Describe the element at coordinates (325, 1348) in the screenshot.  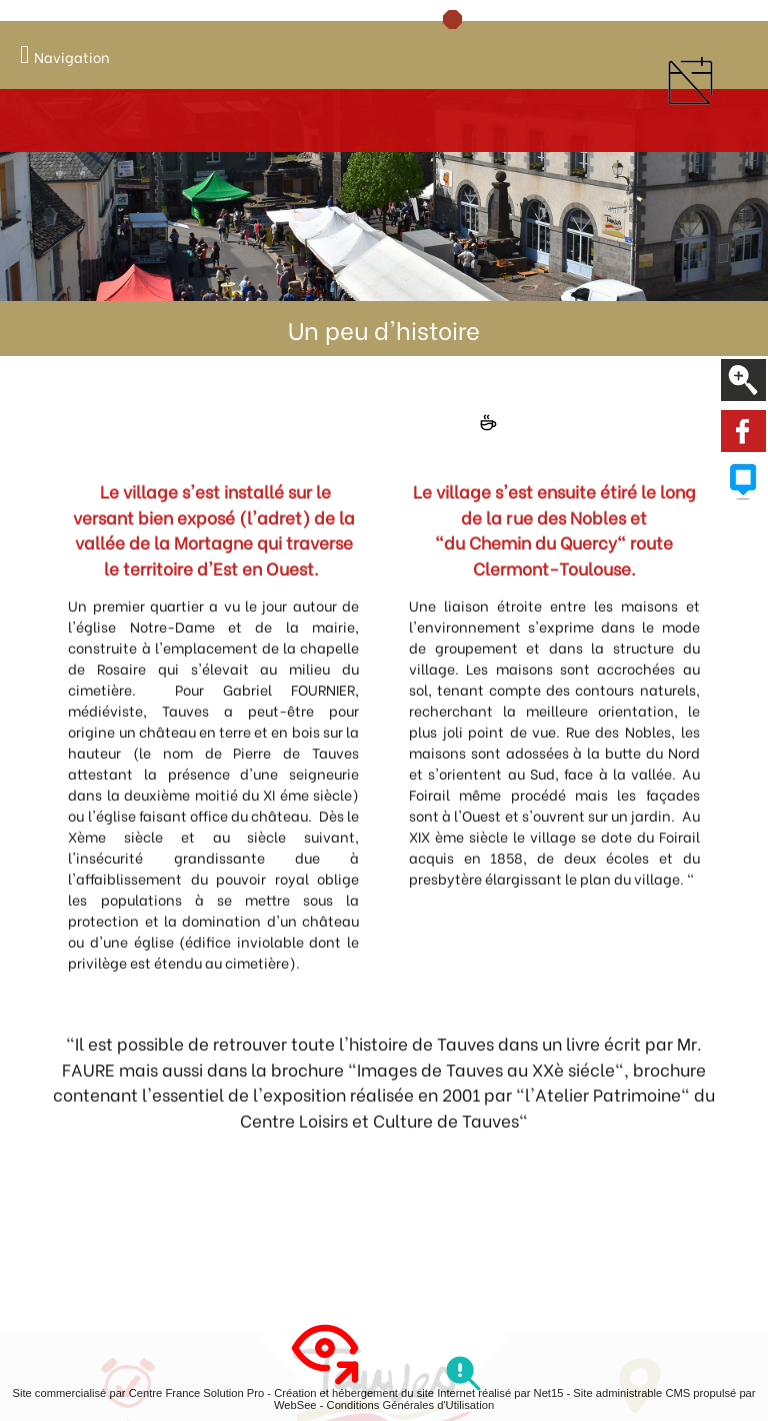
I see `share what you're currently viewing` at that location.